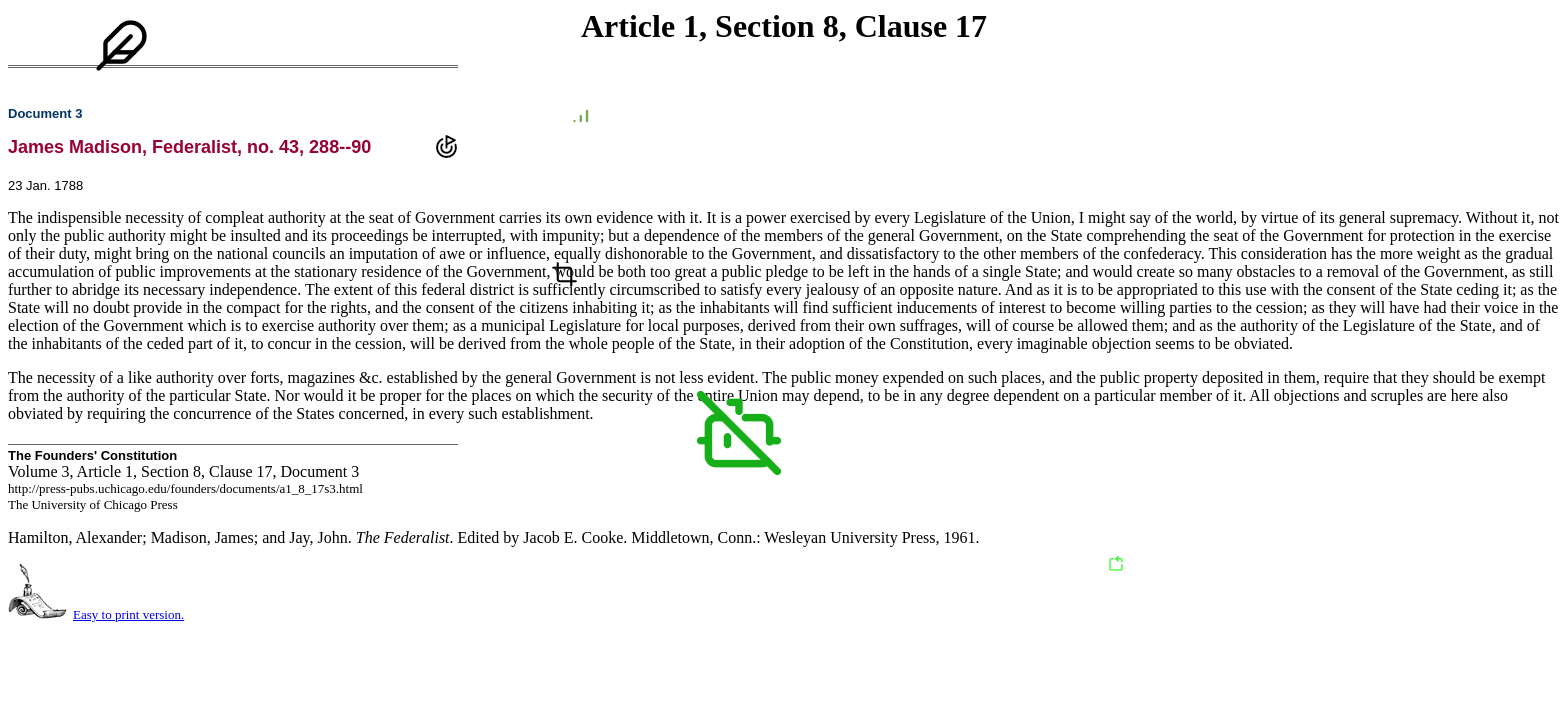 This screenshot has height=720, width=1568. What do you see at coordinates (587, 111) in the screenshot?
I see `indicates medium signal strength` at bounding box center [587, 111].